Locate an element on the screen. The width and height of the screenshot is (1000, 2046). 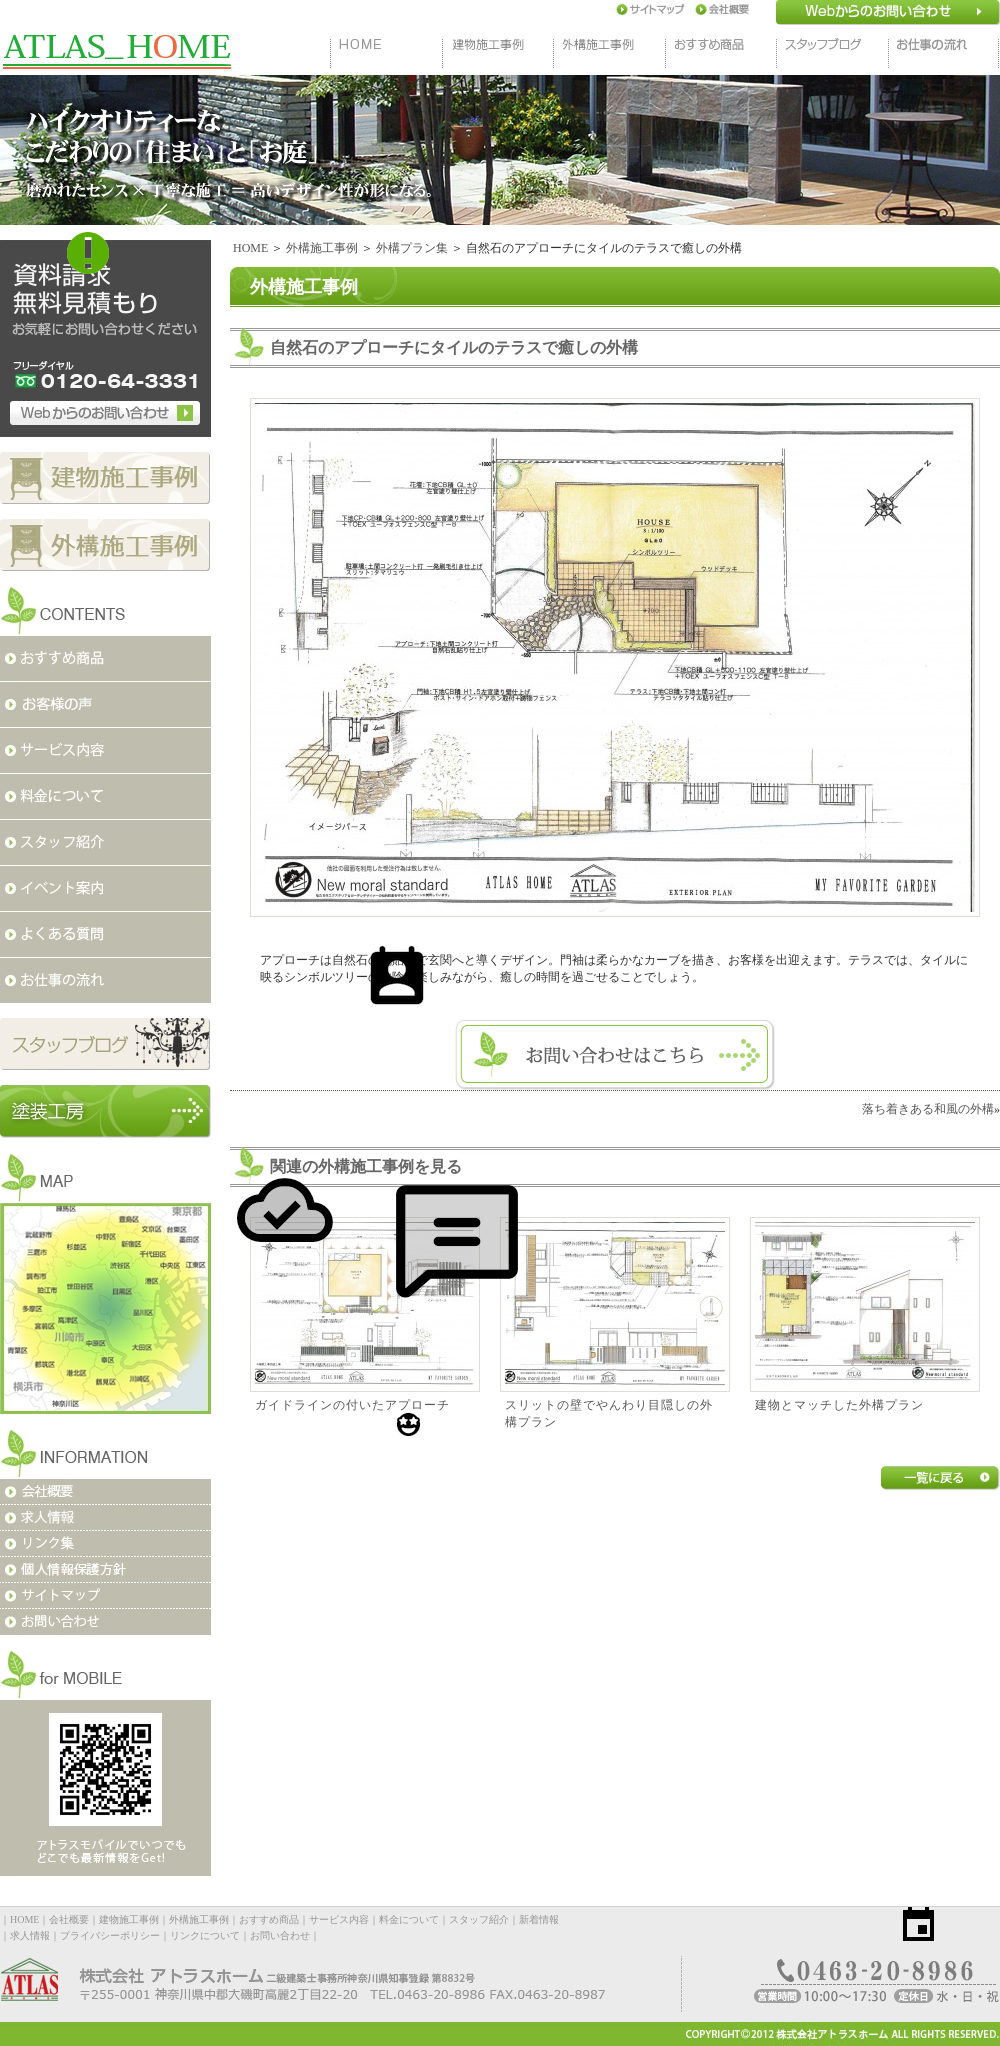
add an event to your calendar is located at coordinates (918, 1925).